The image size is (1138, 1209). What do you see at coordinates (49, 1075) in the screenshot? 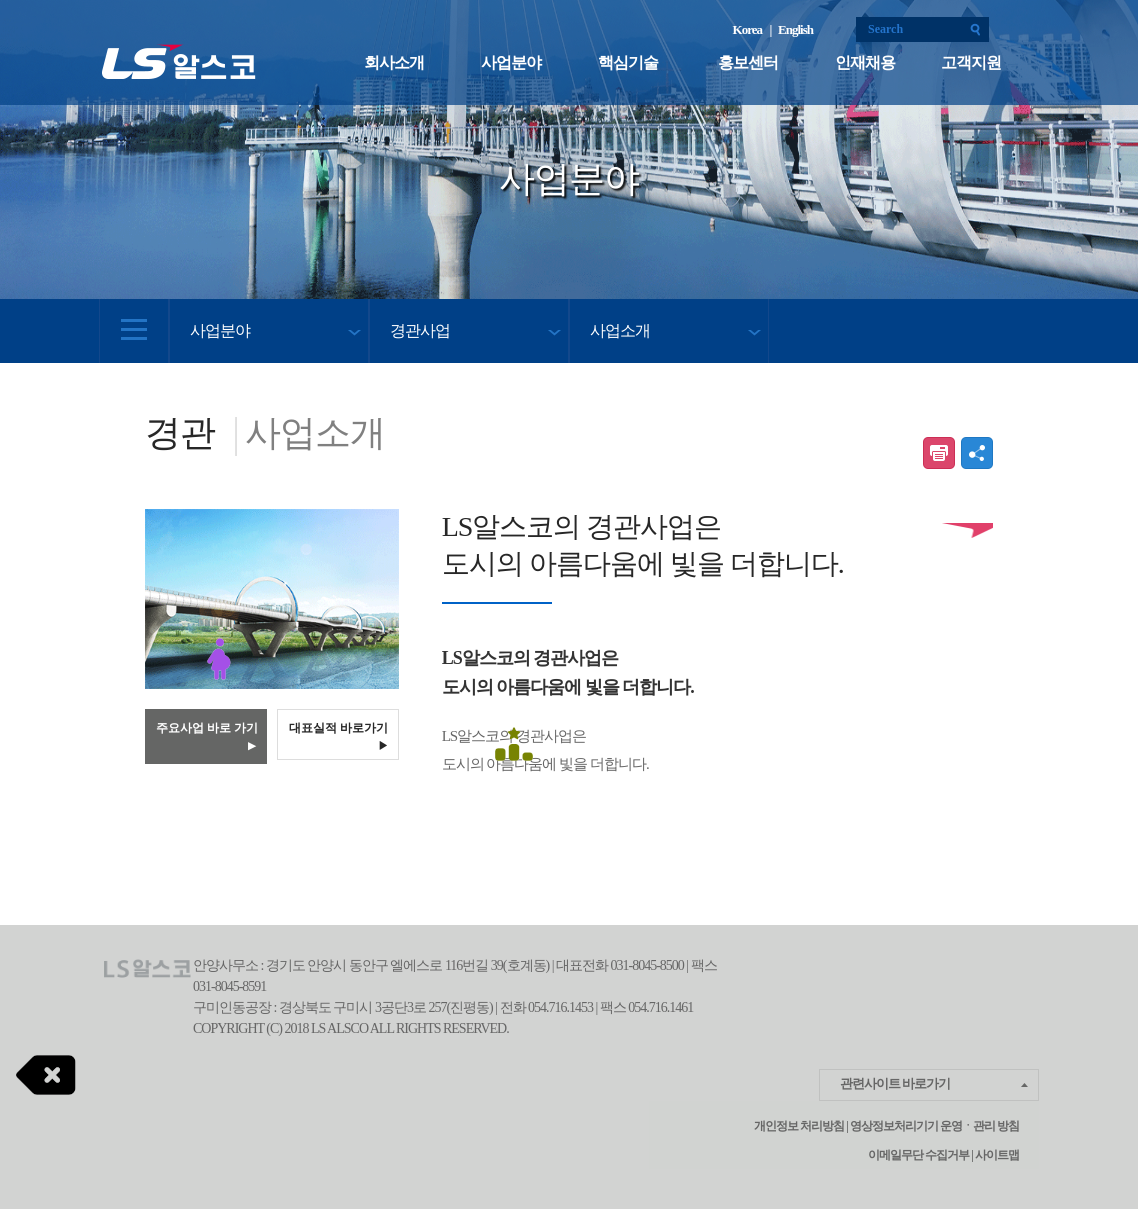
I see `delete the last character typed` at bounding box center [49, 1075].